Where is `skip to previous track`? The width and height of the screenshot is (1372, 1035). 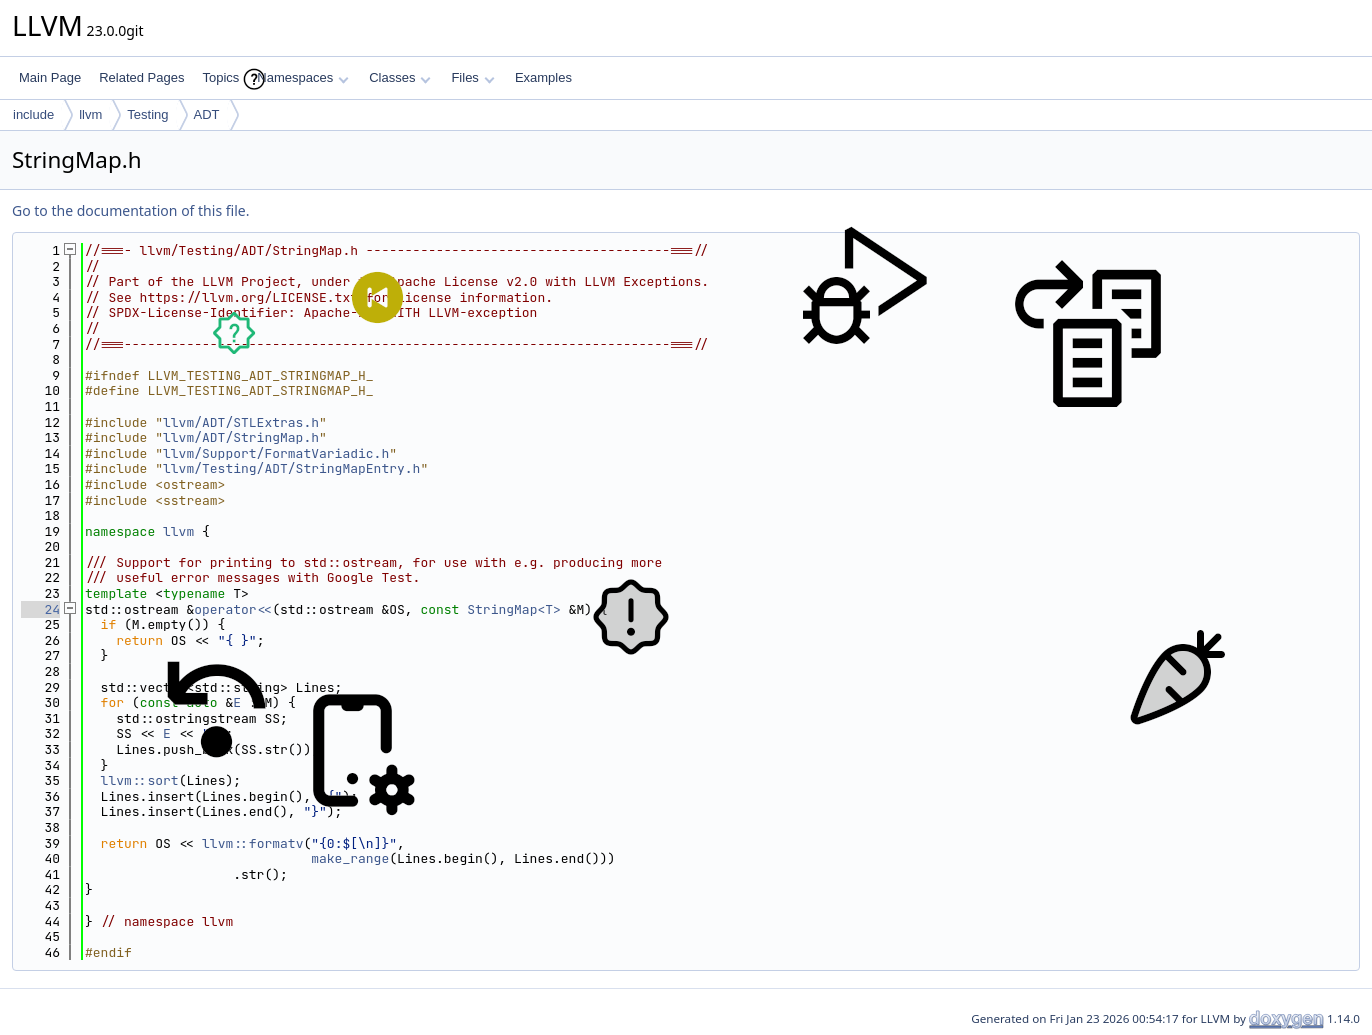 skip to previous track is located at coordinates (377, 297).